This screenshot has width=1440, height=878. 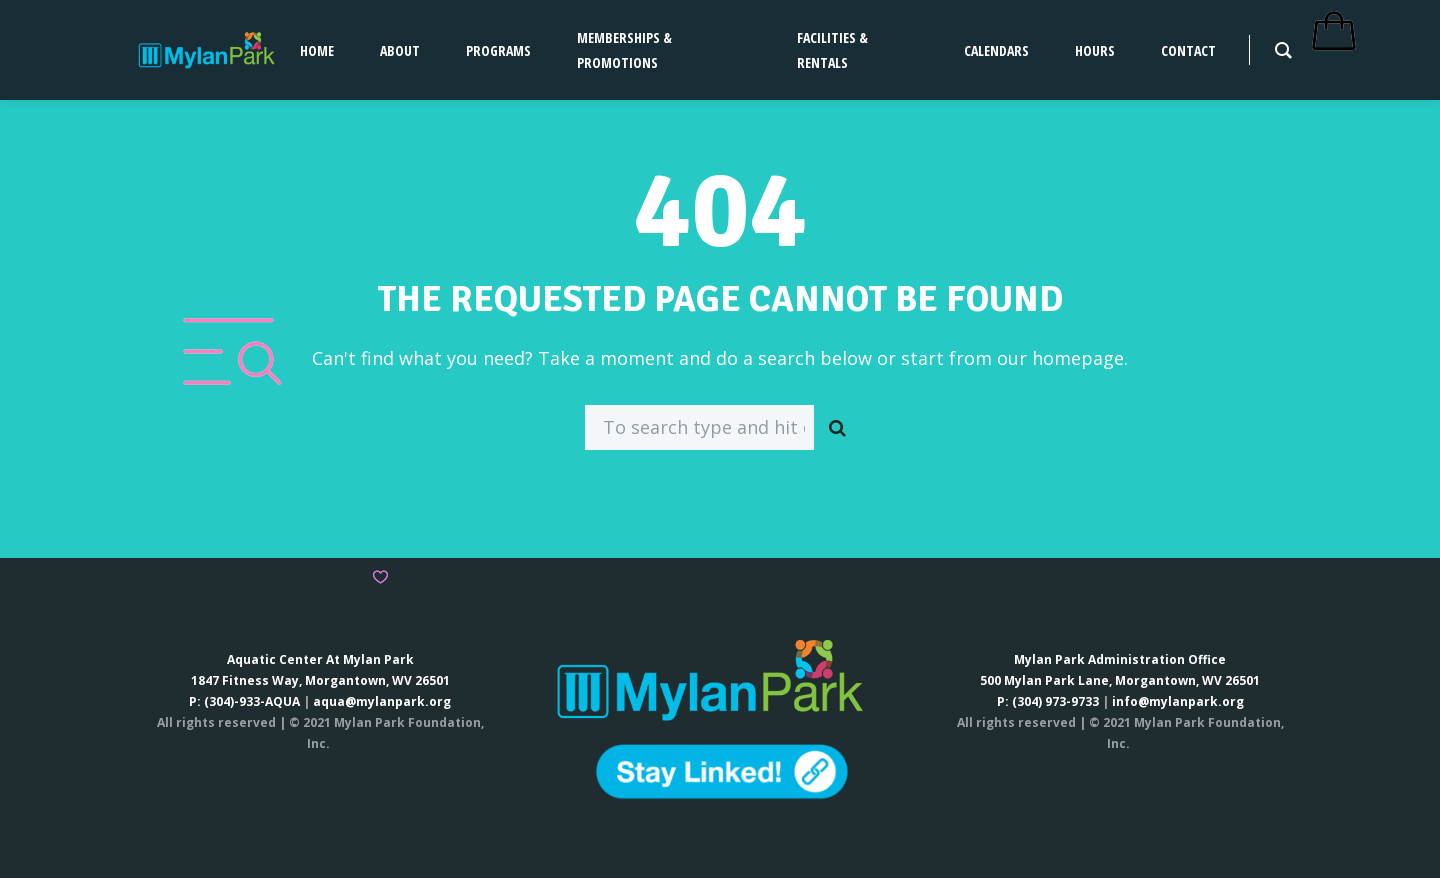 I want to click on add to favorites, so click(x=380, y=576).